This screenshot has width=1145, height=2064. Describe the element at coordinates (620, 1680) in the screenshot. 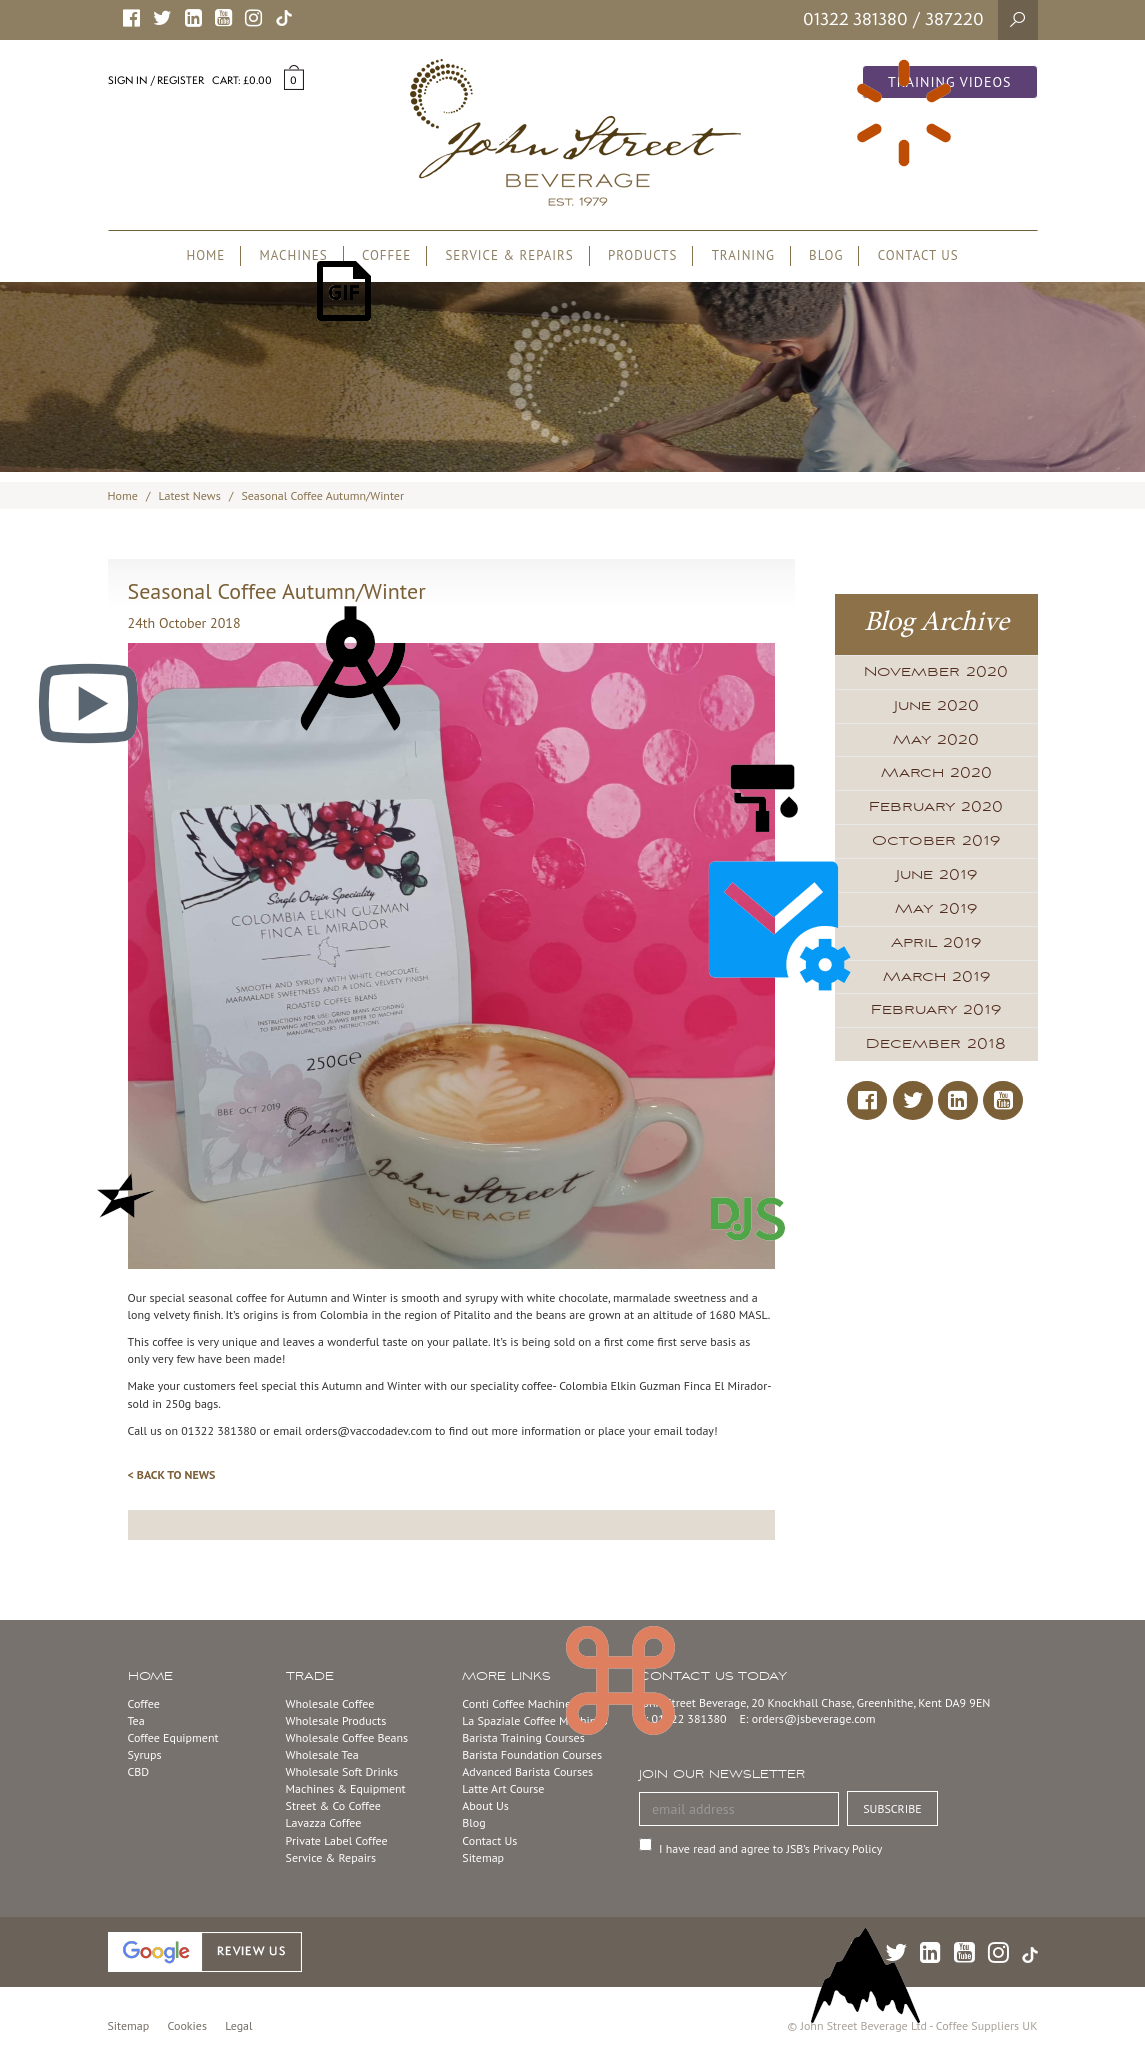

I see `command key symbol for keyboard shortcuts` at that location.